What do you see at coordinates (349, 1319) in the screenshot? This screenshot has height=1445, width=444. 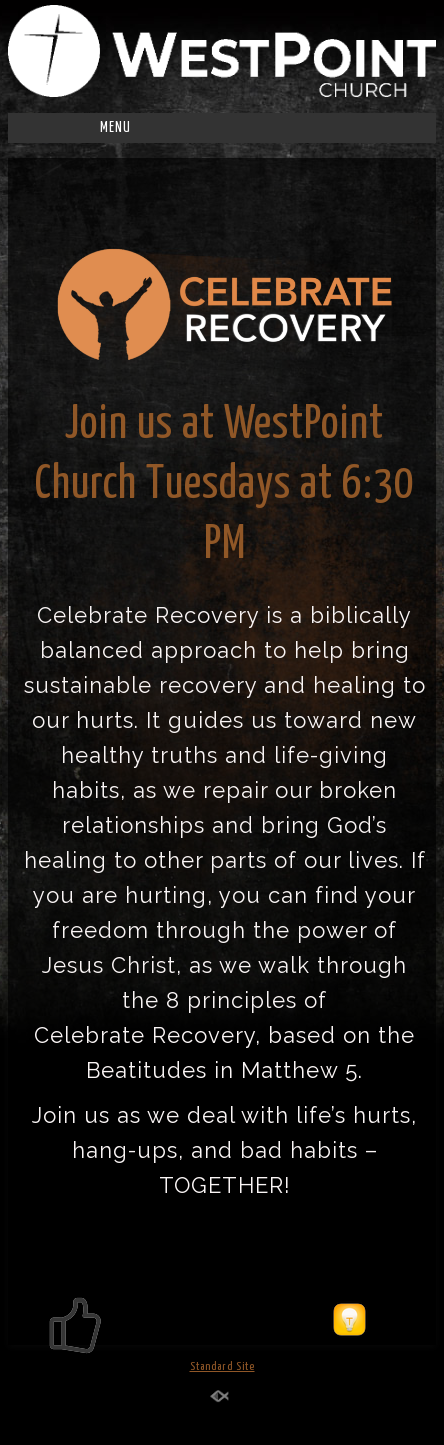 I see `open the tips app for helpful hints and tutorials` at bounding box center [349, 1319].